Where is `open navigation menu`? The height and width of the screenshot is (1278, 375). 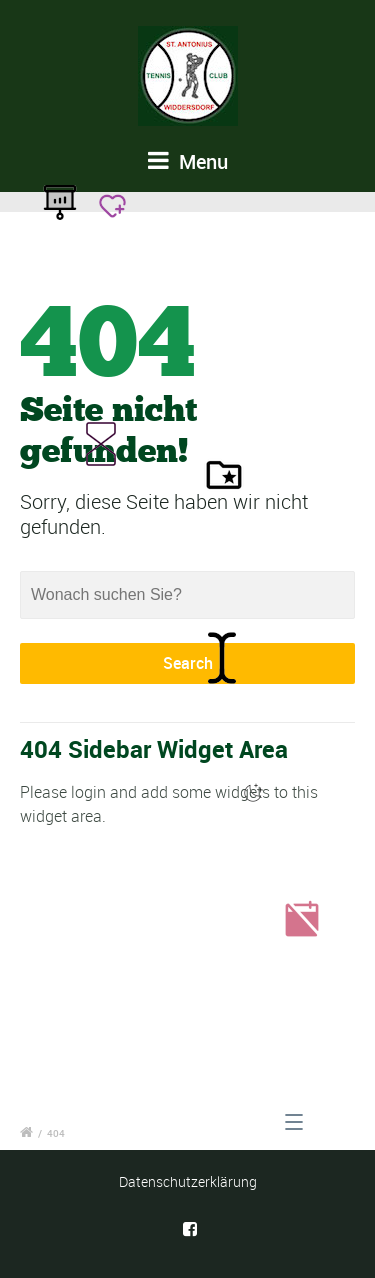 open navigation menu is located at coordinates (294, 1122).